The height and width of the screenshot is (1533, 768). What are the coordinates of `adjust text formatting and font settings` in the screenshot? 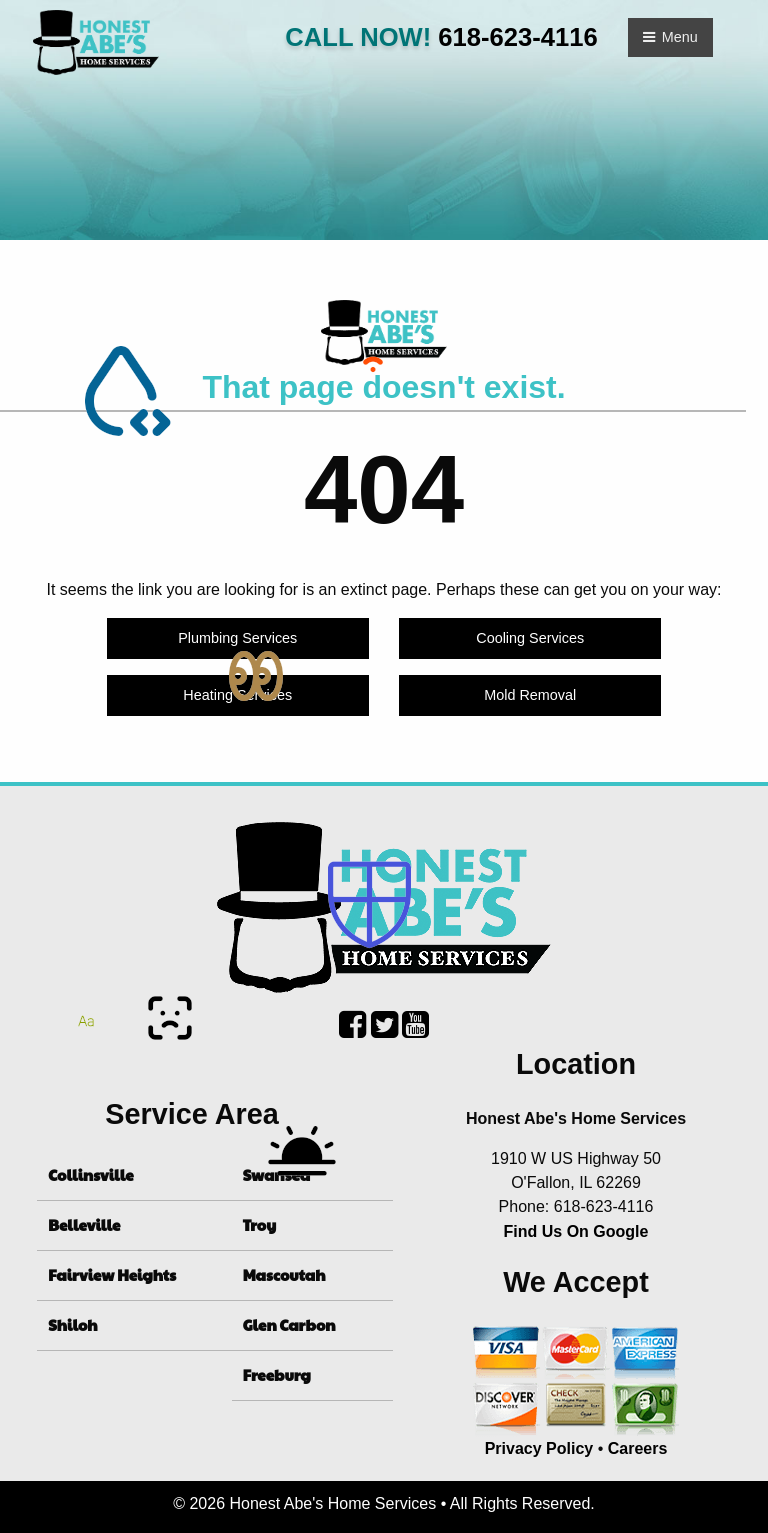 It's located at (86, 1021).